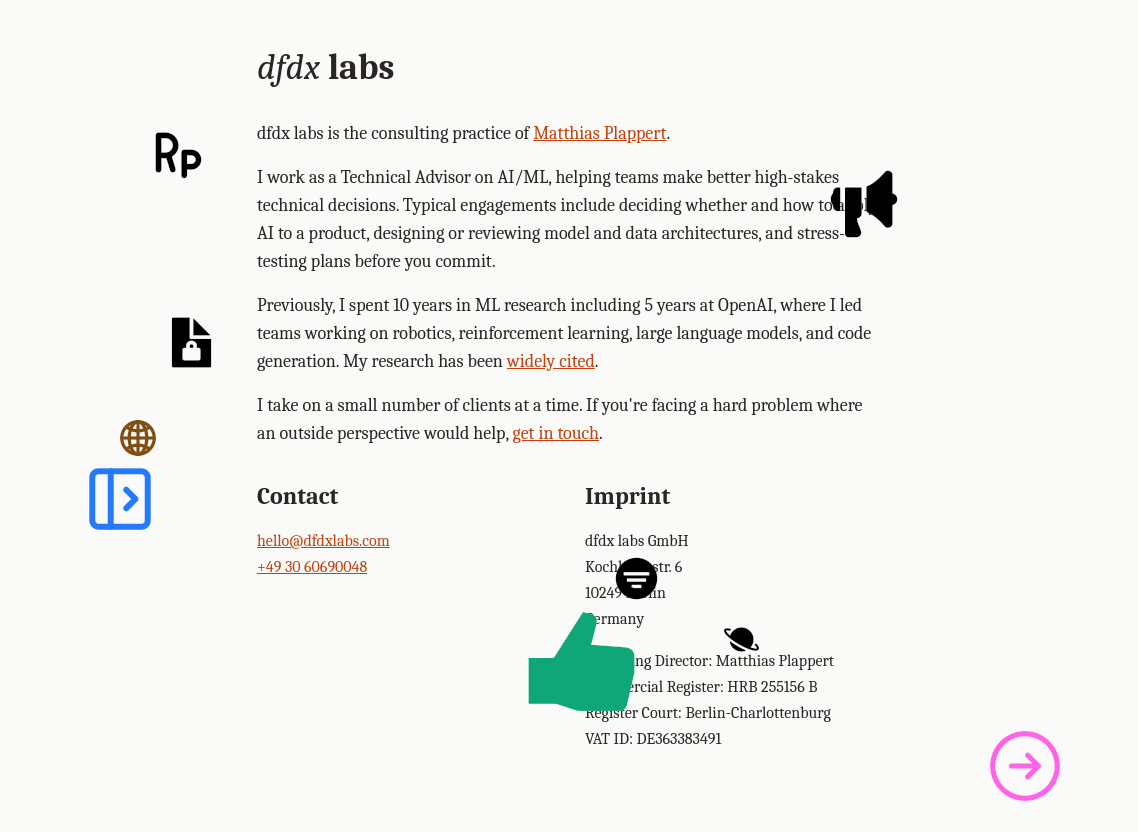 This screenshot has width=1138, height=832. Describe the element at coordinates (581, 661) in the screenshot. I see `like or upvote content` at that location.